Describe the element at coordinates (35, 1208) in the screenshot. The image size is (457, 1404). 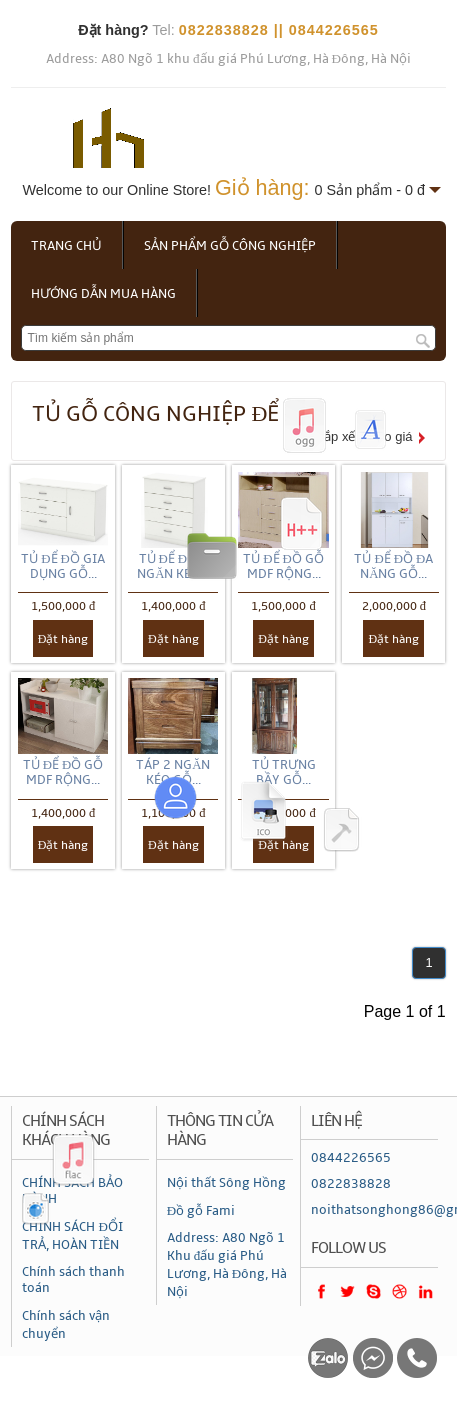
I see `lua script file indicator` at that location.